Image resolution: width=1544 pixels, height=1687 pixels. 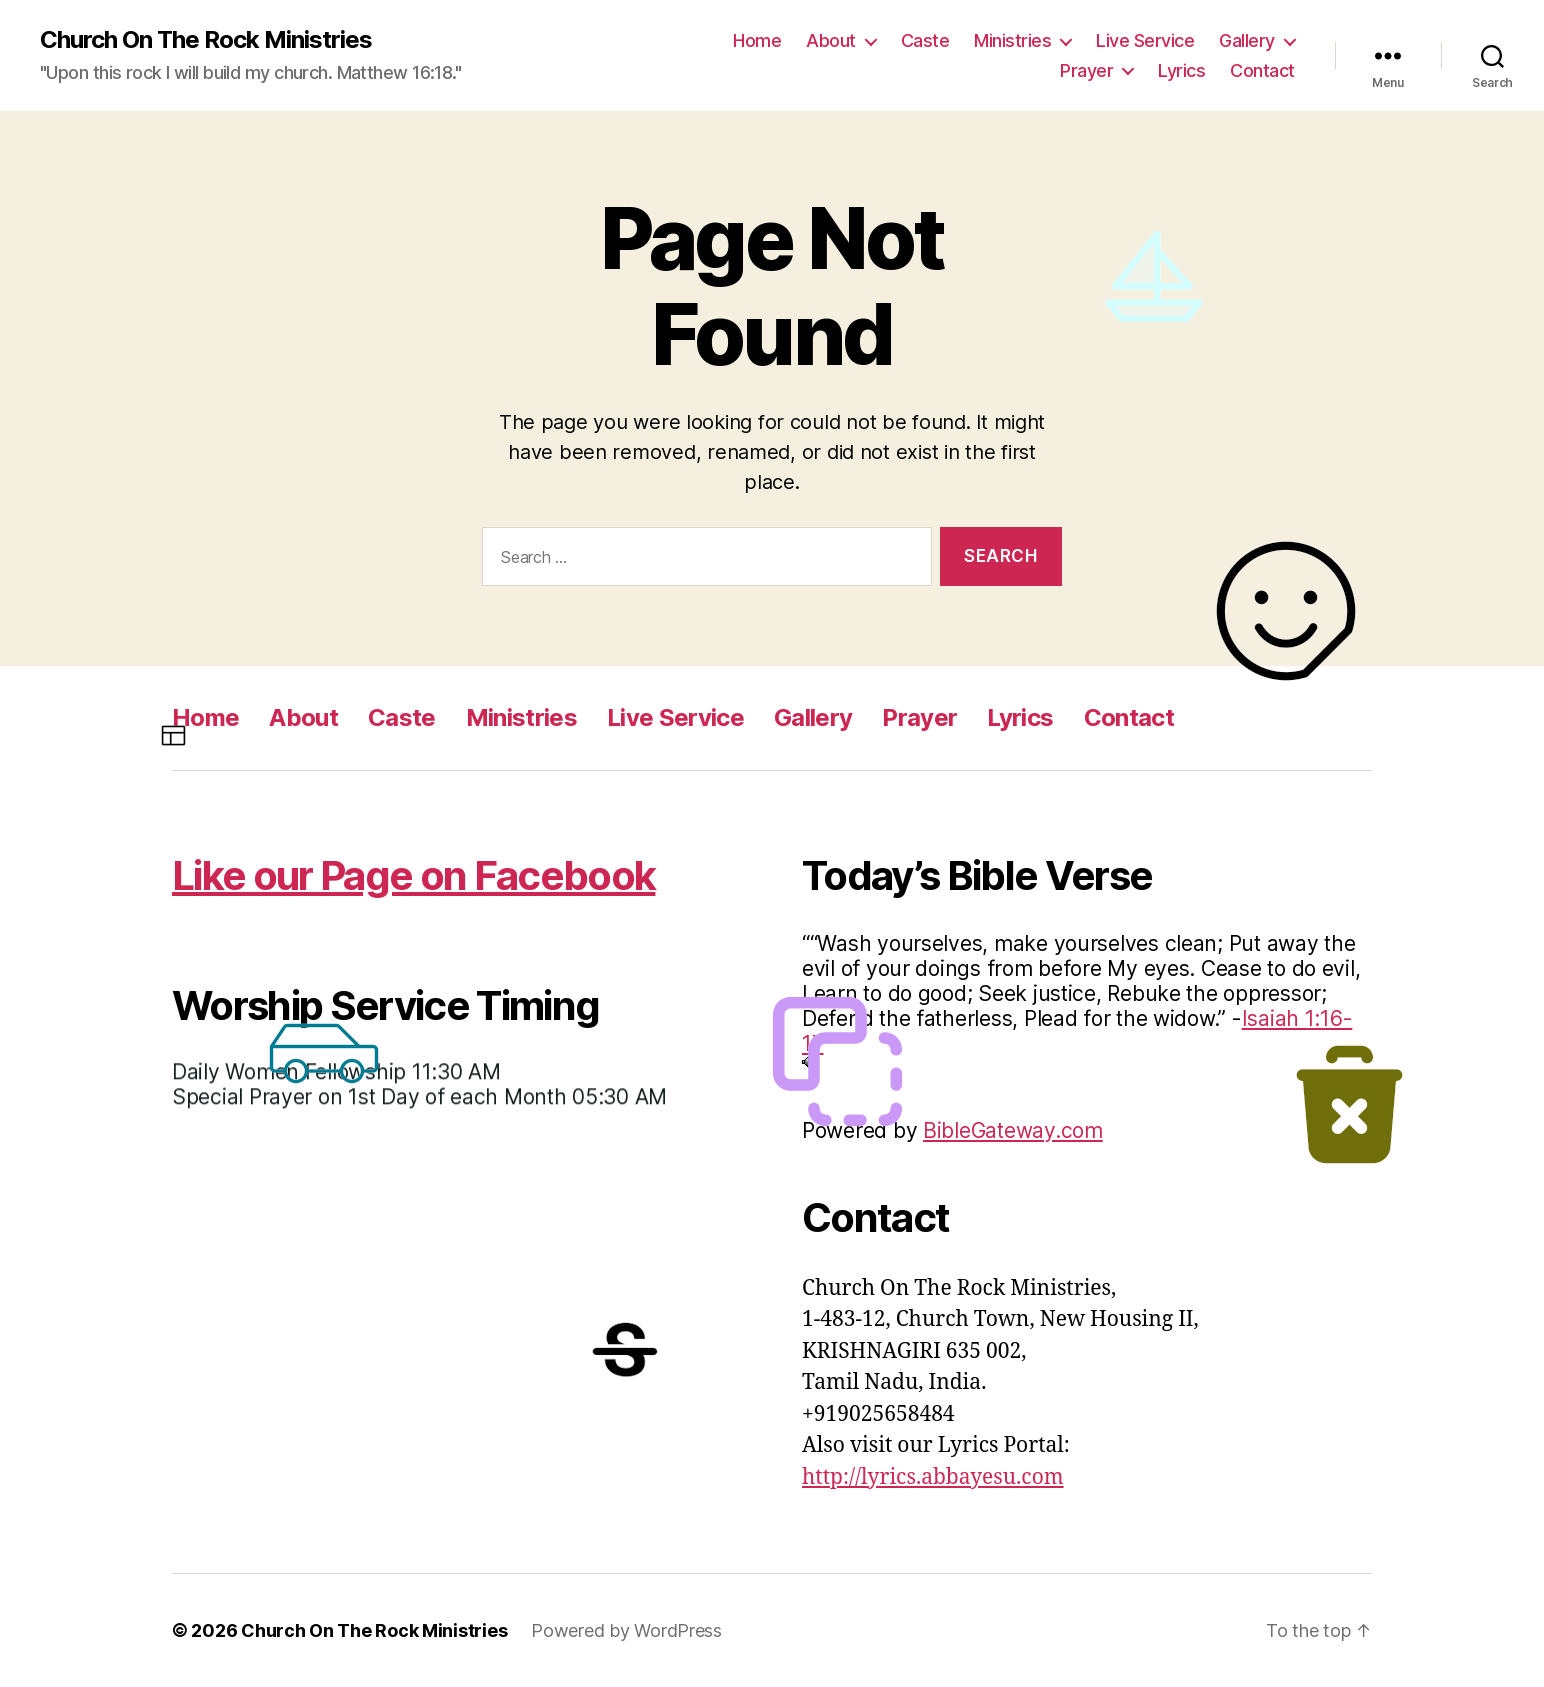 I want to click on apply strikethrough formatting to selected text, so click(x=625, y=1355).